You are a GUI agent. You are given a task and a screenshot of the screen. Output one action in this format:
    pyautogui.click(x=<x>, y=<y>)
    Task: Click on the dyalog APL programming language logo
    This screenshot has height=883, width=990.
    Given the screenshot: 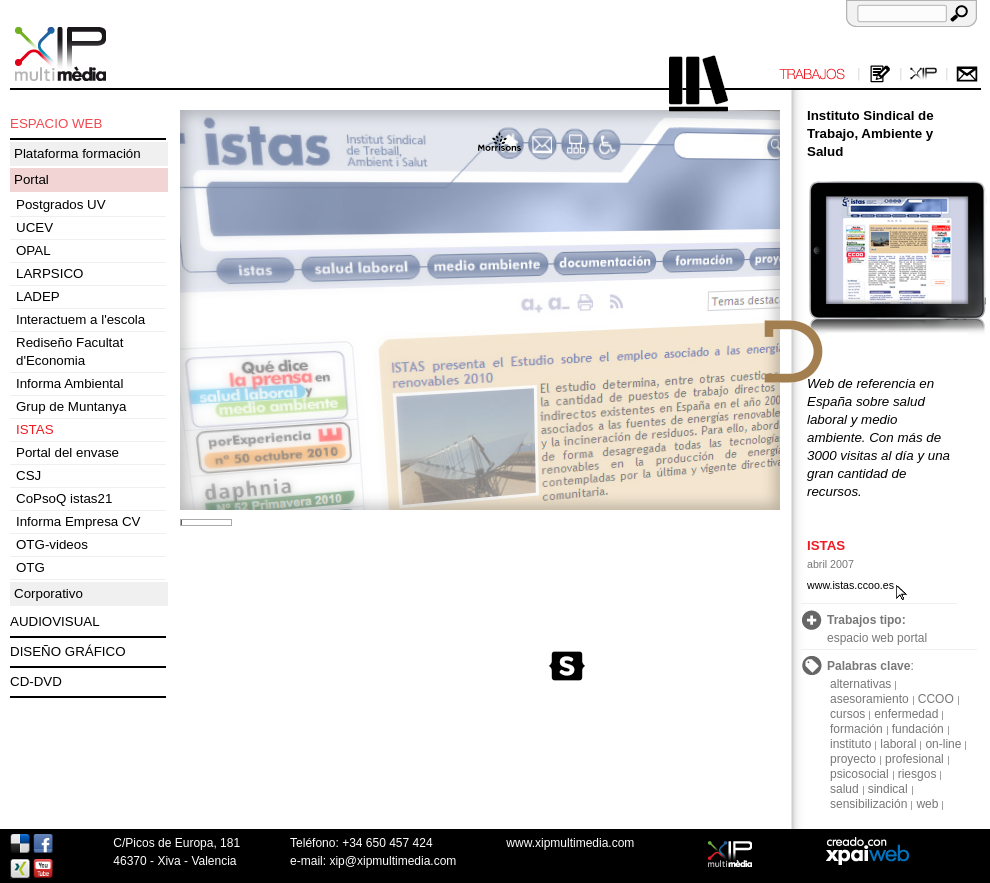 What is the action you would take?
    pyautogui.click(x=793, y=351)
    